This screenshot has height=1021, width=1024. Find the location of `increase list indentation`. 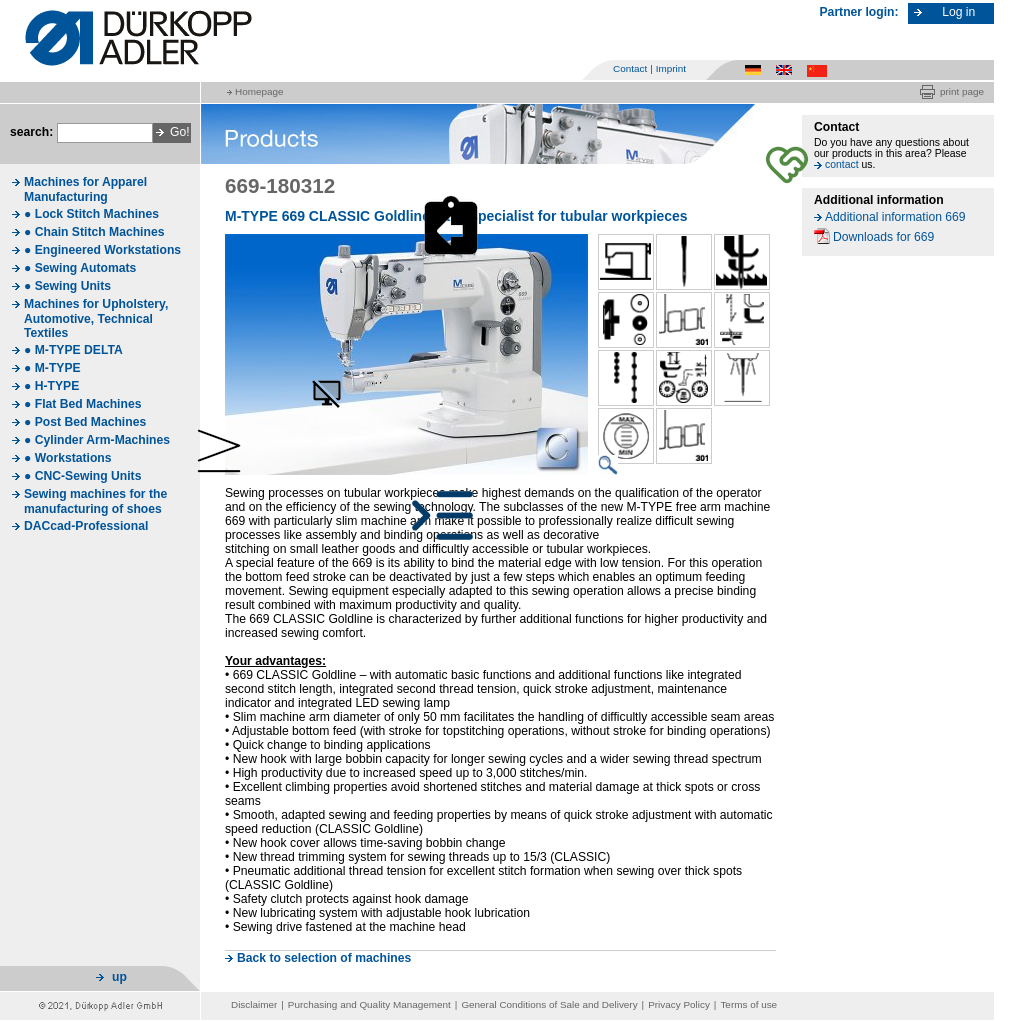

increase list indentation is located at coordinates (442, 515).